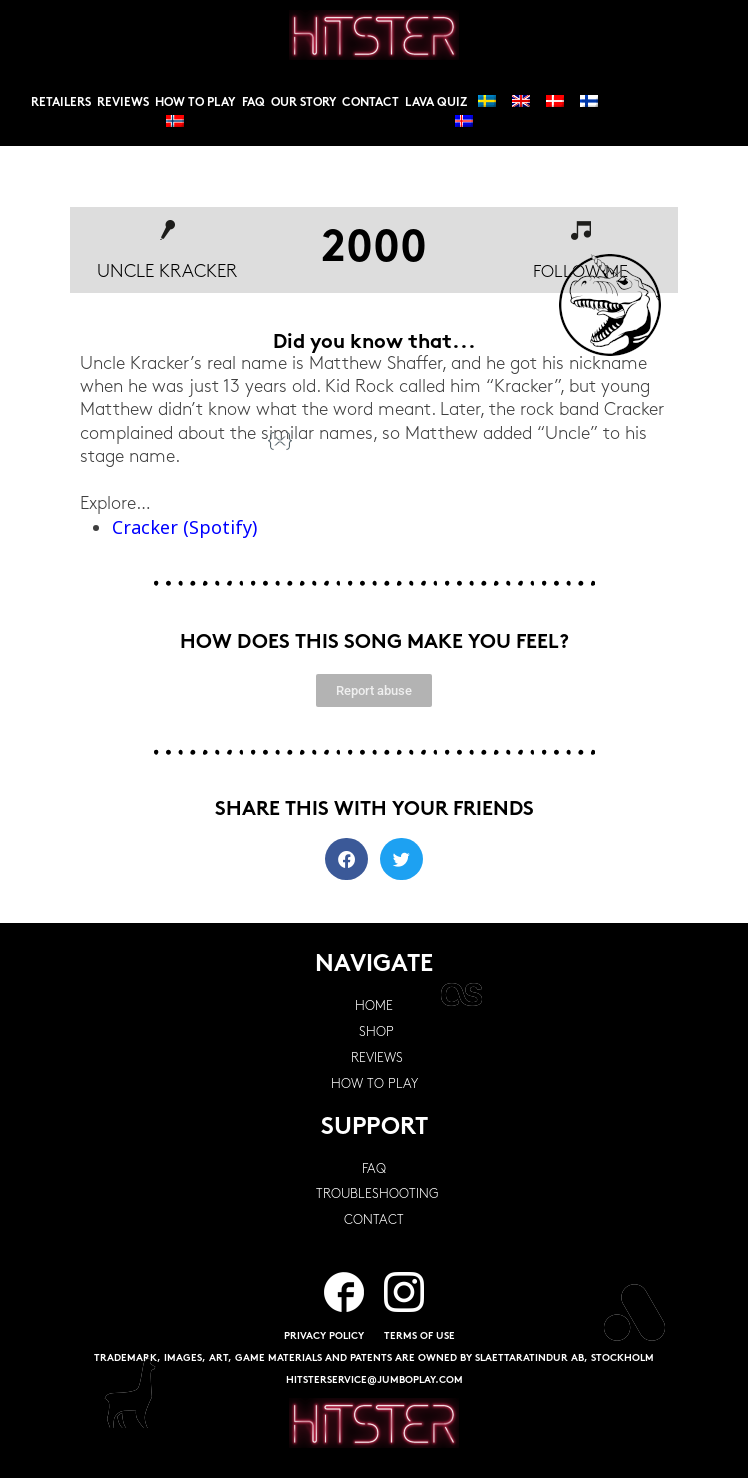  Describe the element at coordinates (461, 994) in the screenshot. I see `open Last.fm app` at that location.